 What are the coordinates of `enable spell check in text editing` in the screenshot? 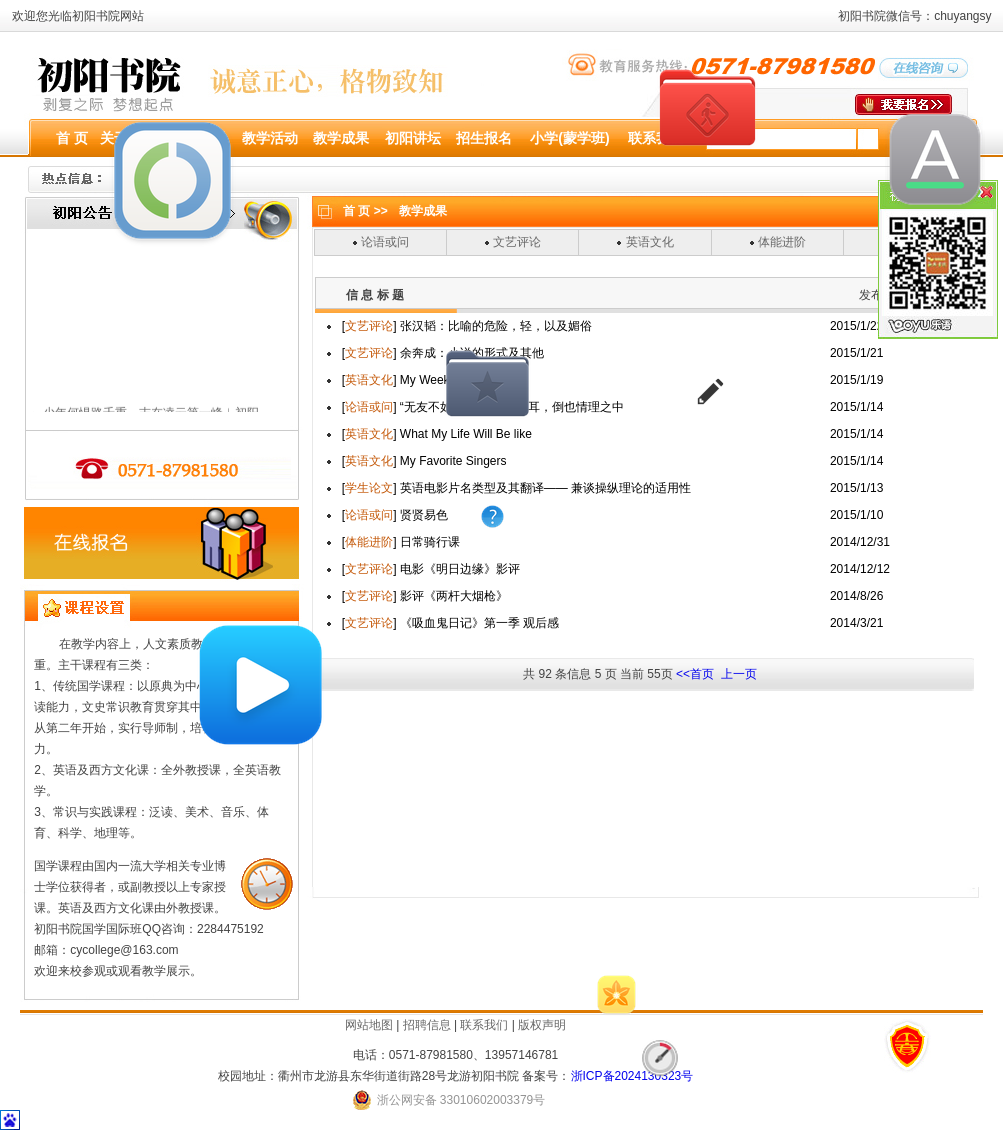 It's located at (935, 161).